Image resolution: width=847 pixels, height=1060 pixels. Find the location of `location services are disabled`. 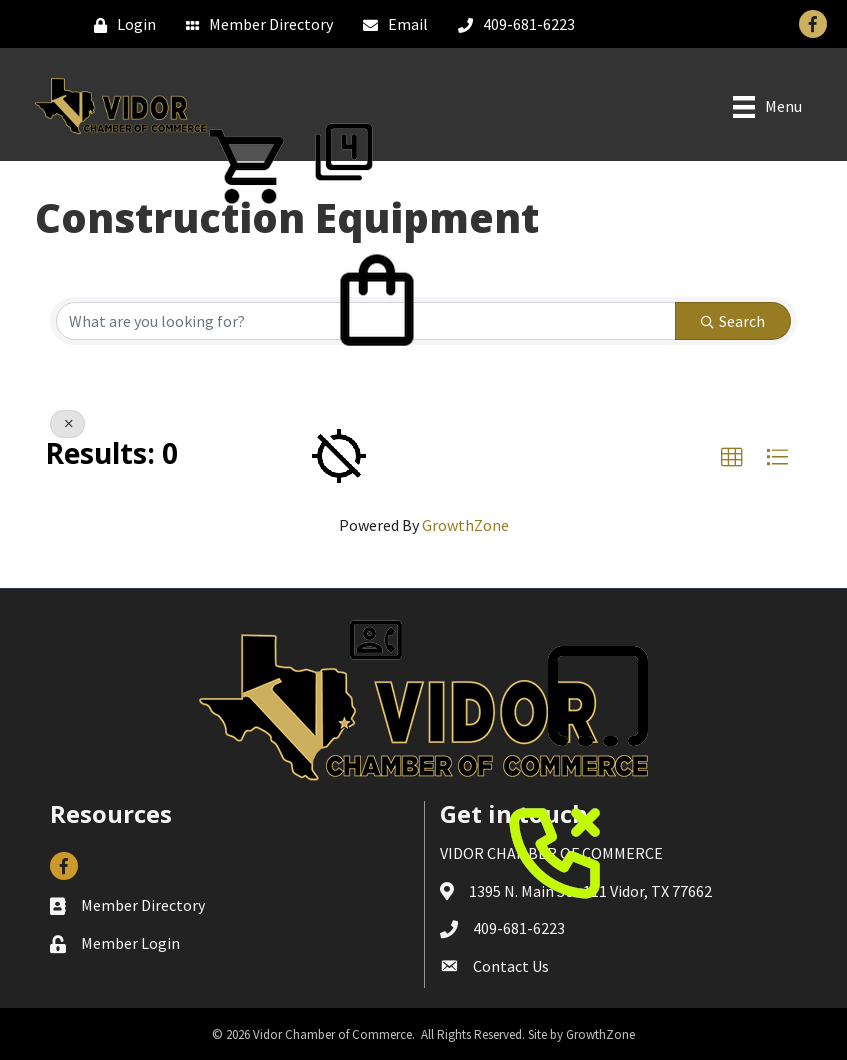

location services are disabled is located at coordinates (339, 456).